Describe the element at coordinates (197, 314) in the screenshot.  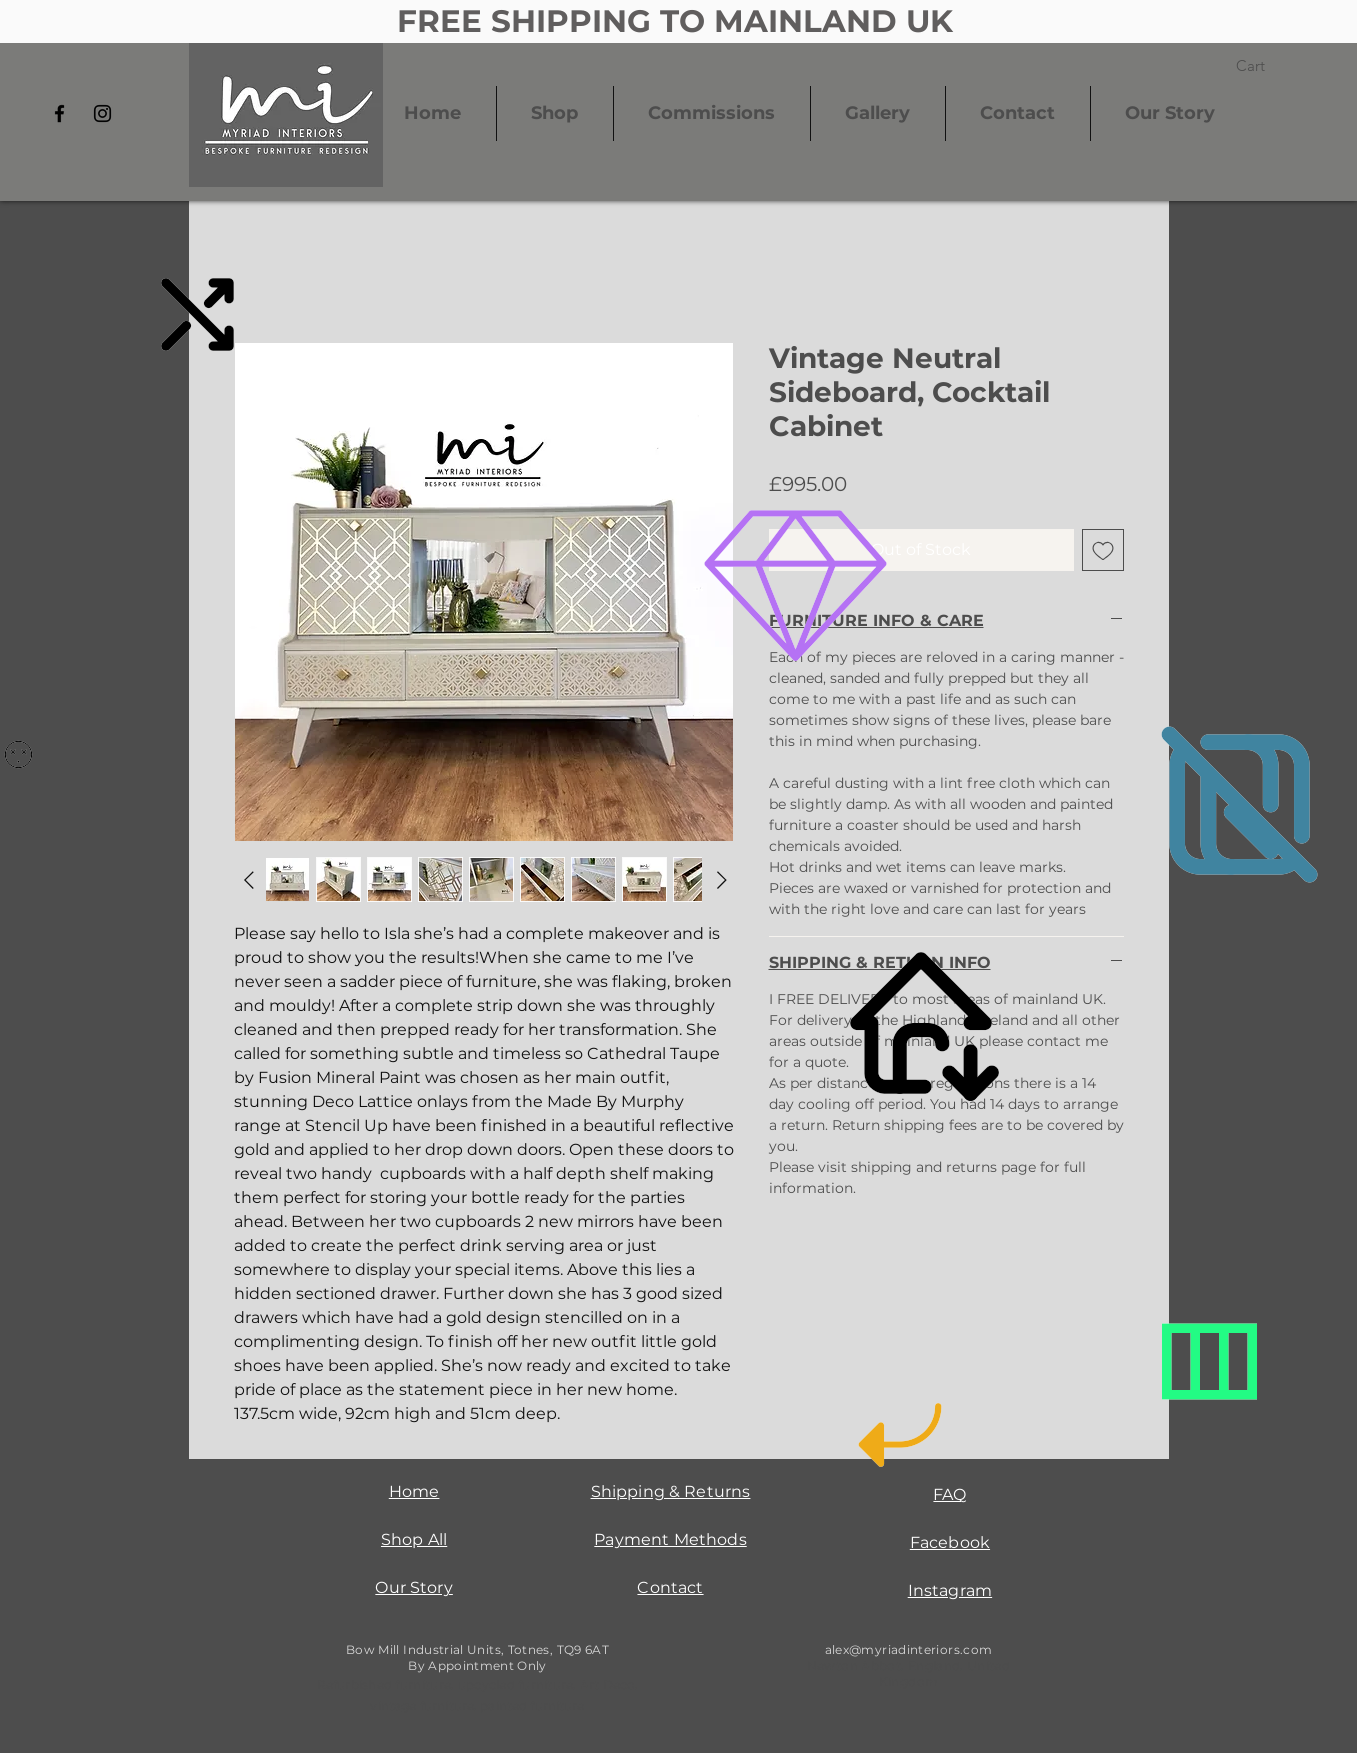
I see `shuffle or randomize content order` at that location.